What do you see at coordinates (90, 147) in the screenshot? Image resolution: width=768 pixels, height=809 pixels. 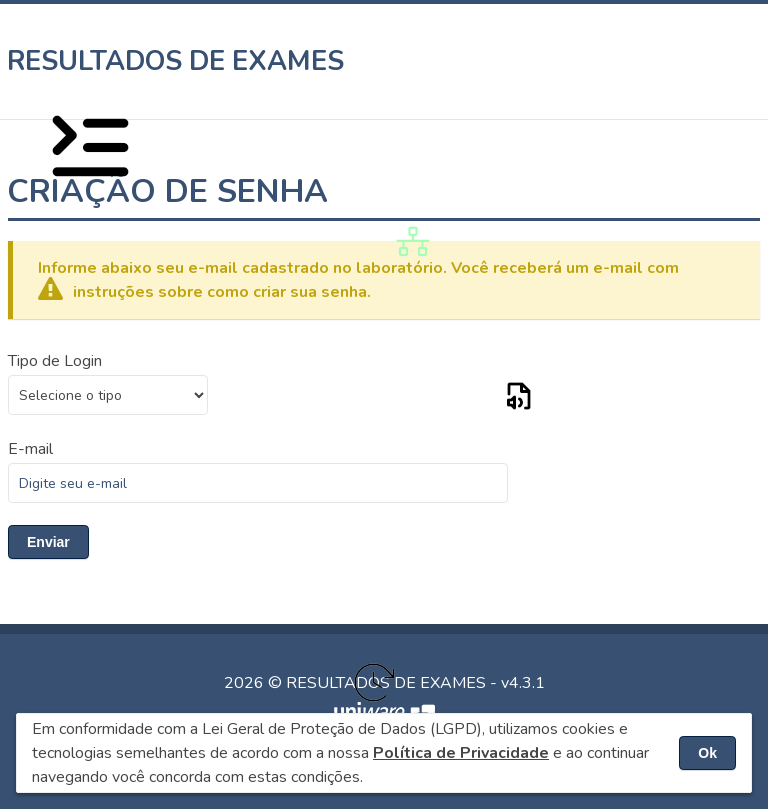 I see `increase text indentation` at bounding box center [90, 147].